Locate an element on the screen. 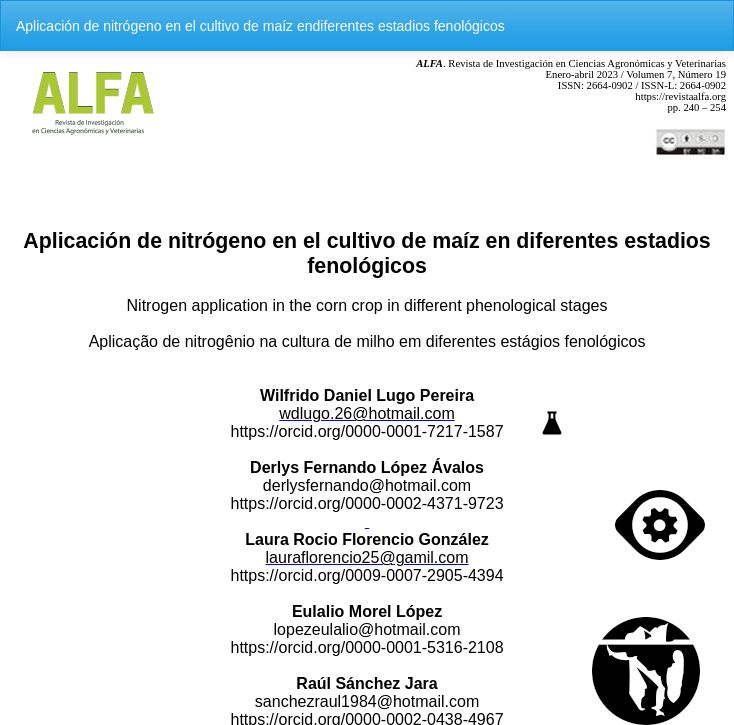 Image resolution: width=734 pixels, height=725 pixels. phabricator code review and project management platform logo is located at coordinates (660, 525).